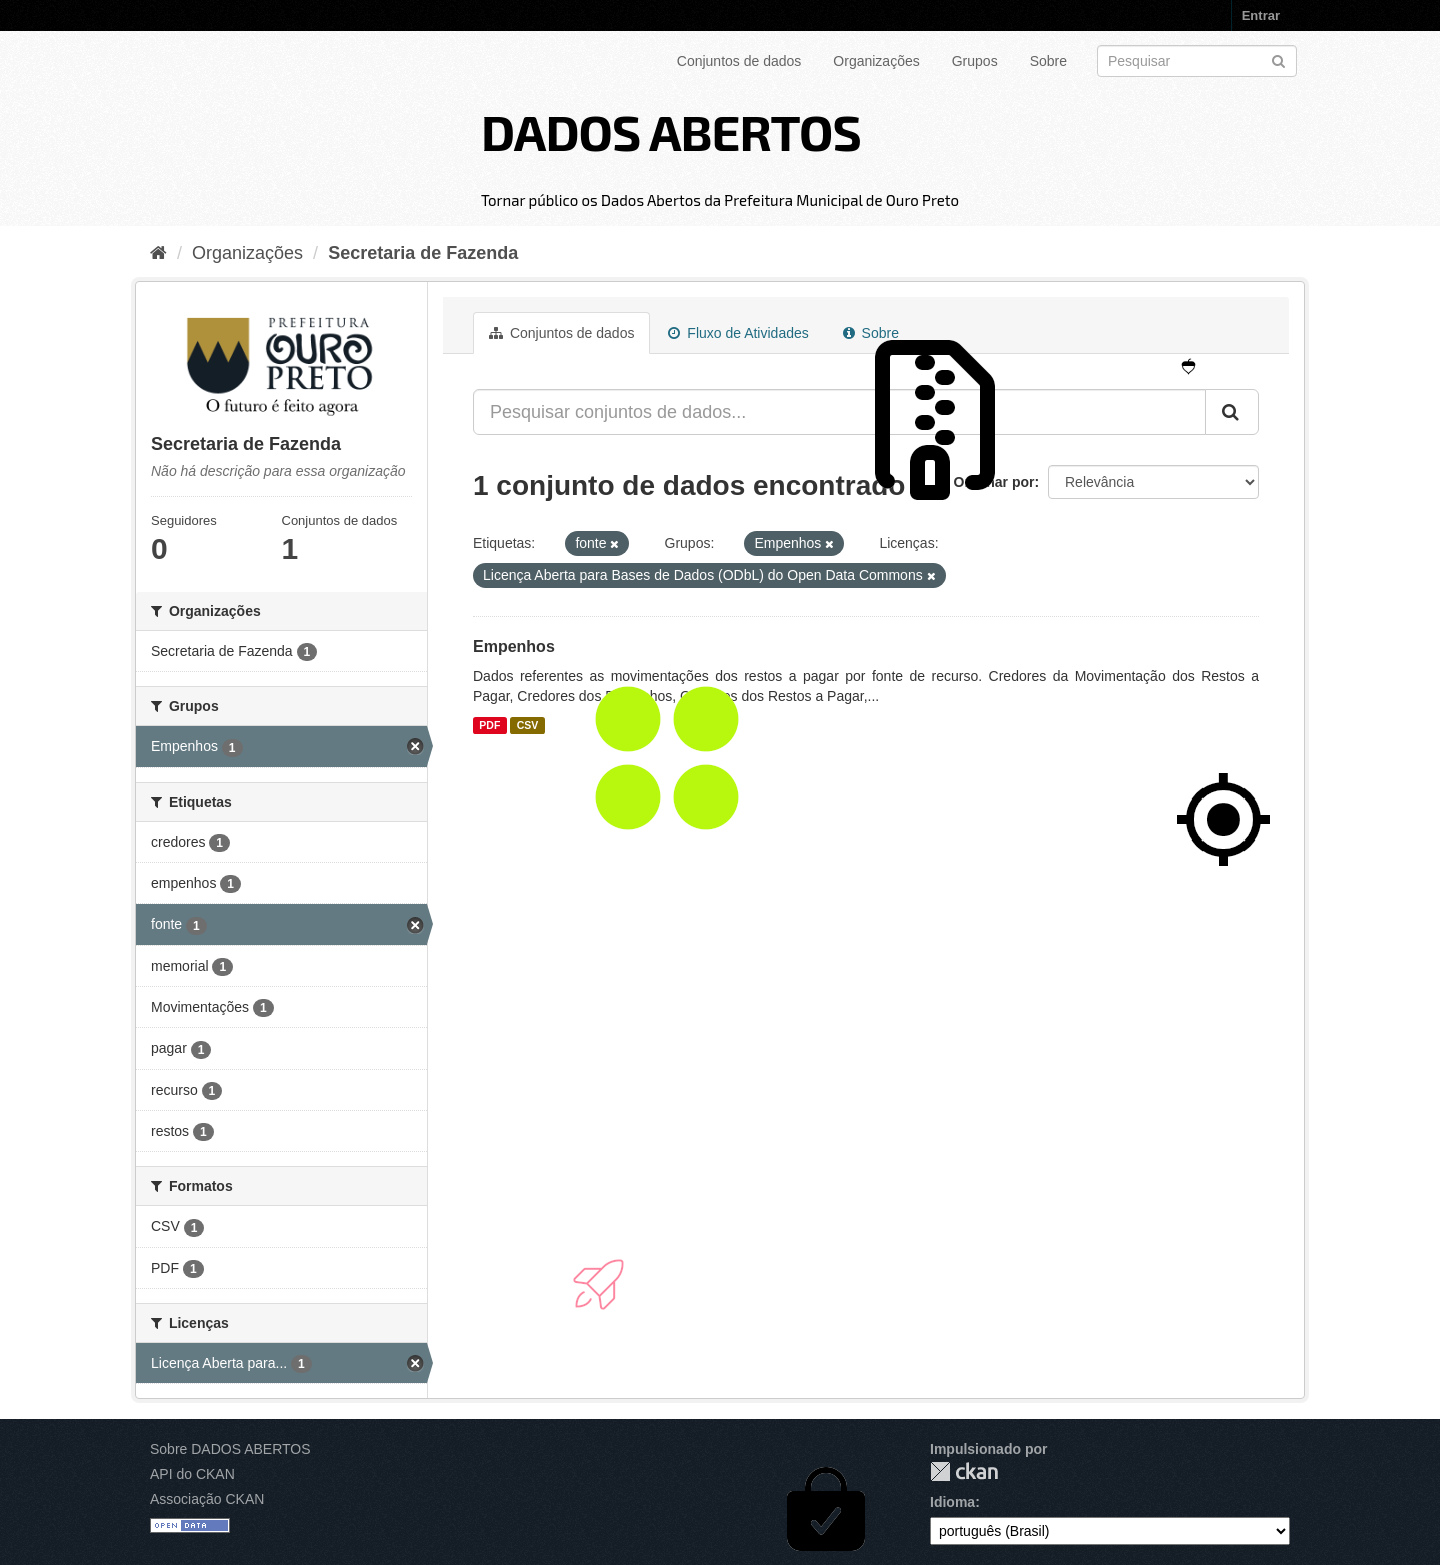 The height and width of the screenshot is (1565, 1440). What do you see at coordinates (826, 1509) in the screenshot?
I see `purchase completed successfully` at bounding box center [826, 1509].